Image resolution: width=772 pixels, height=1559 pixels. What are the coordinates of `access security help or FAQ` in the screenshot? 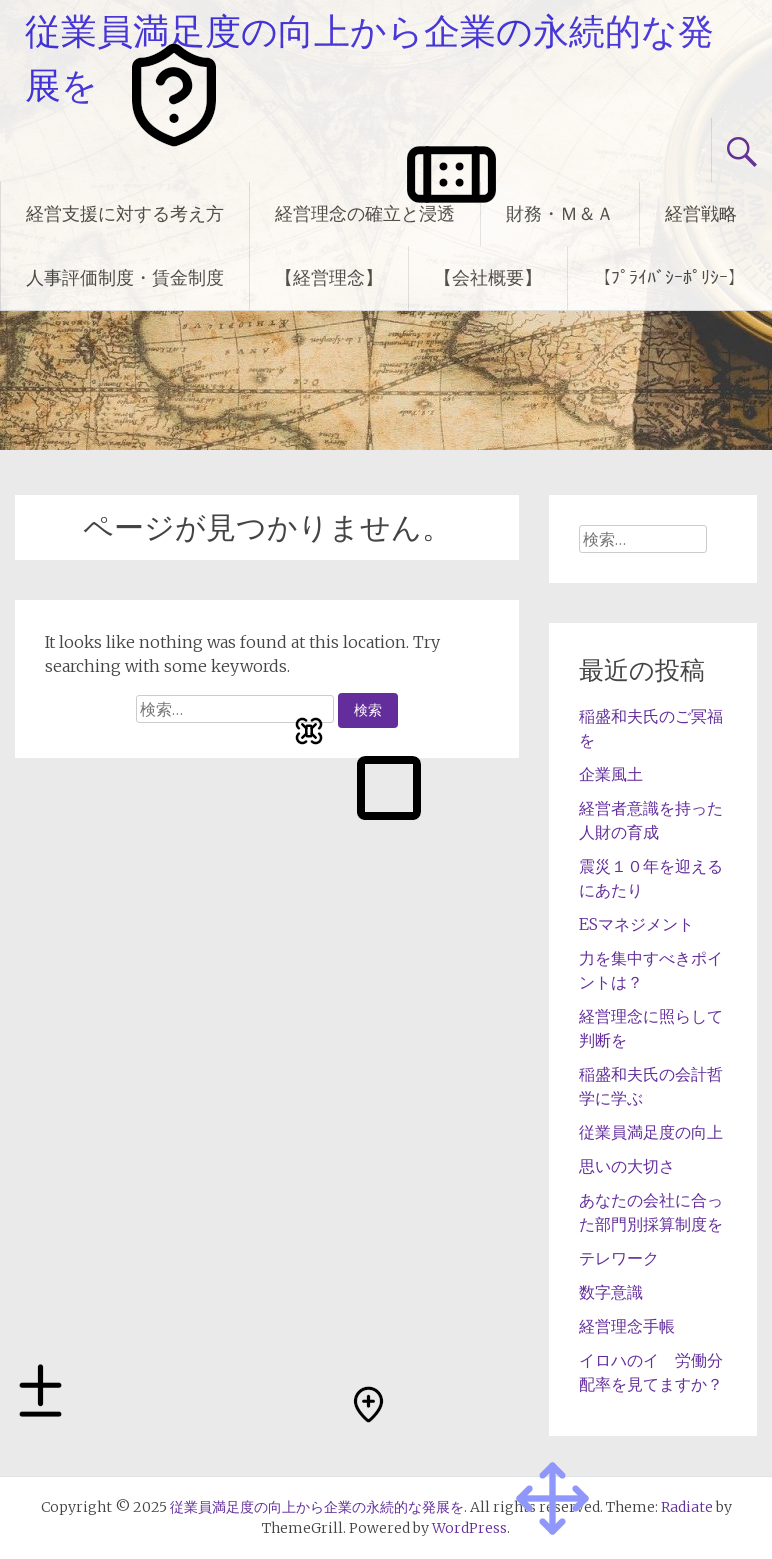 It's located at (174, 95).